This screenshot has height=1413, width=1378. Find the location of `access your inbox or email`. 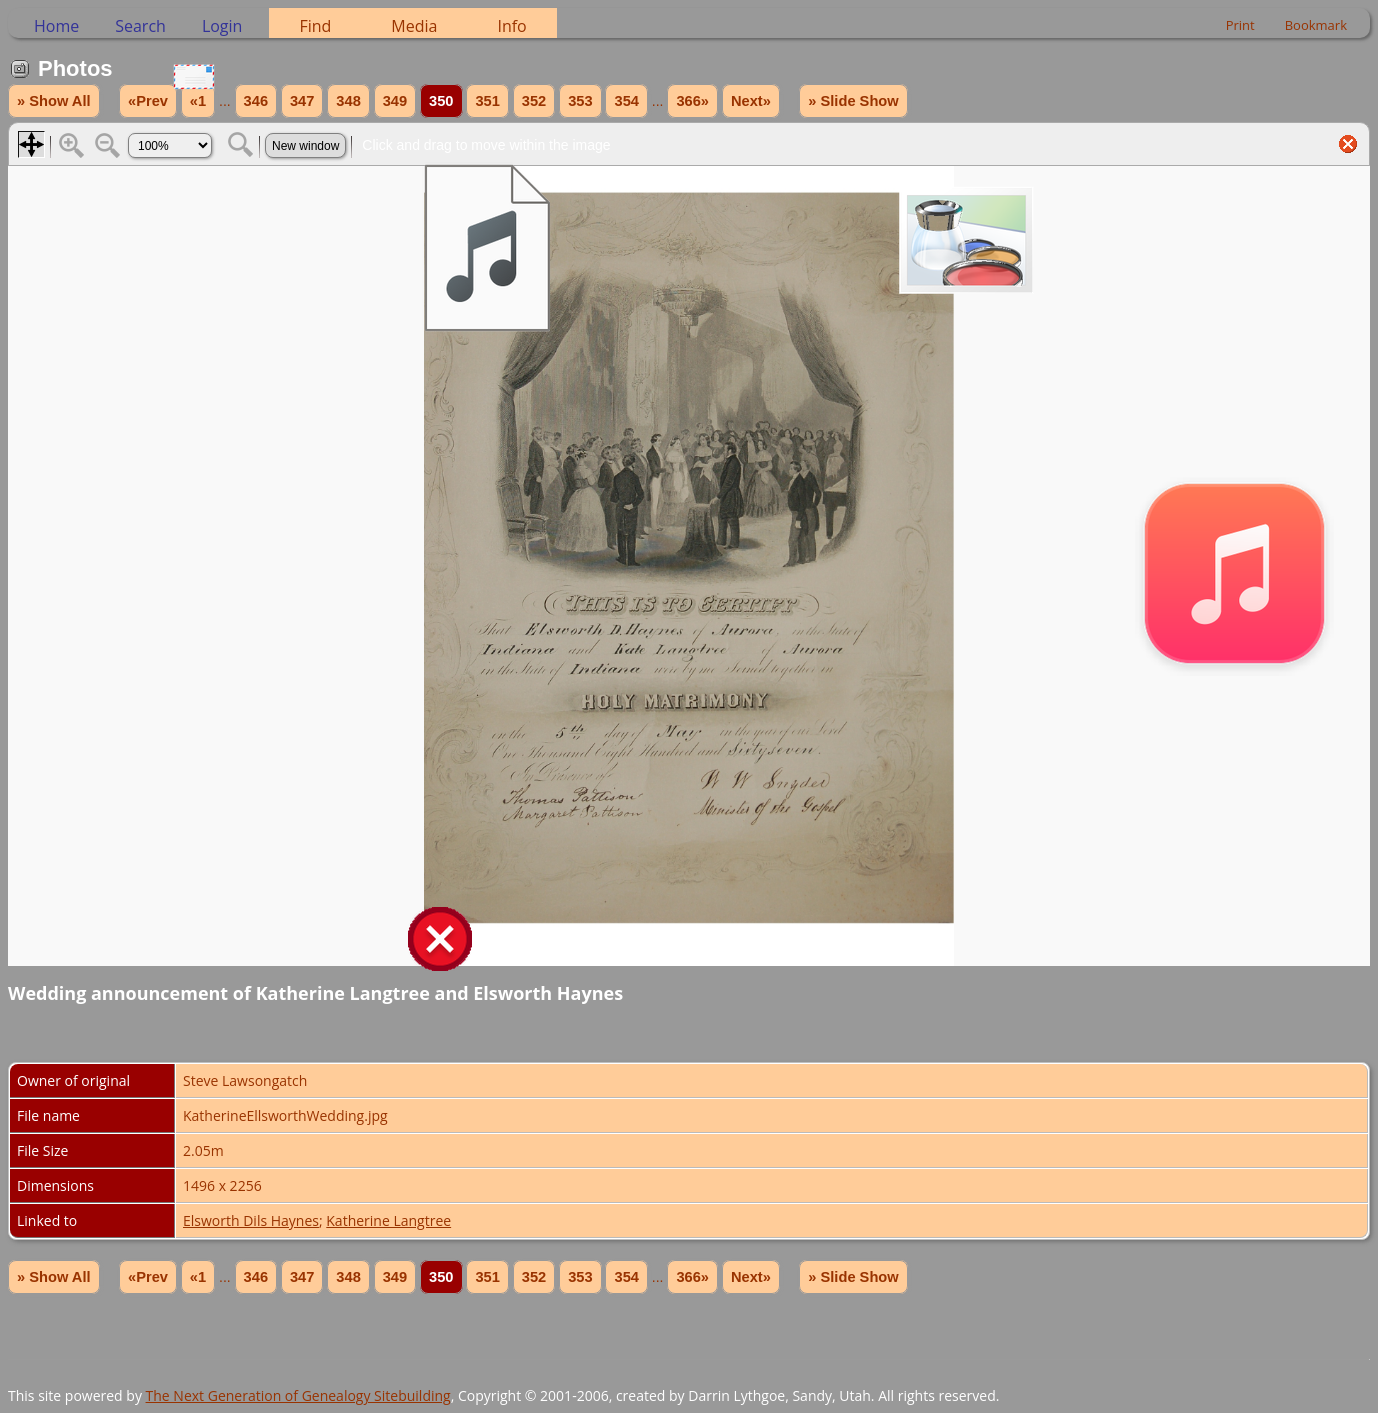

access your inbox or email is located at coordinates (194, 77).